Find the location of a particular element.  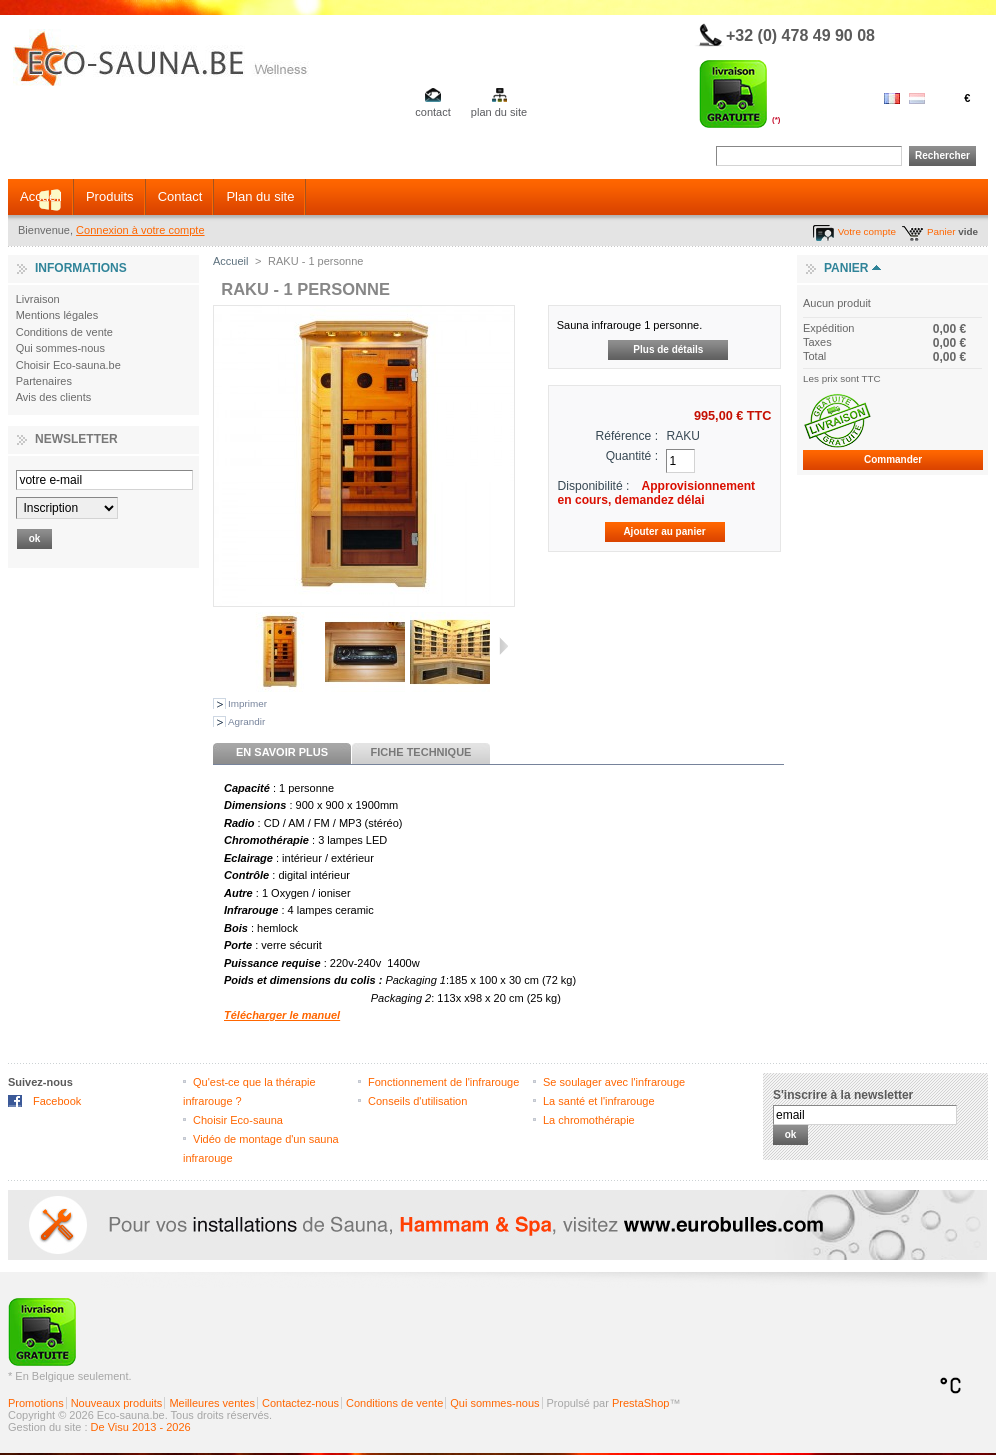

display temperature in celsius is located at coordinates (950, 1385).